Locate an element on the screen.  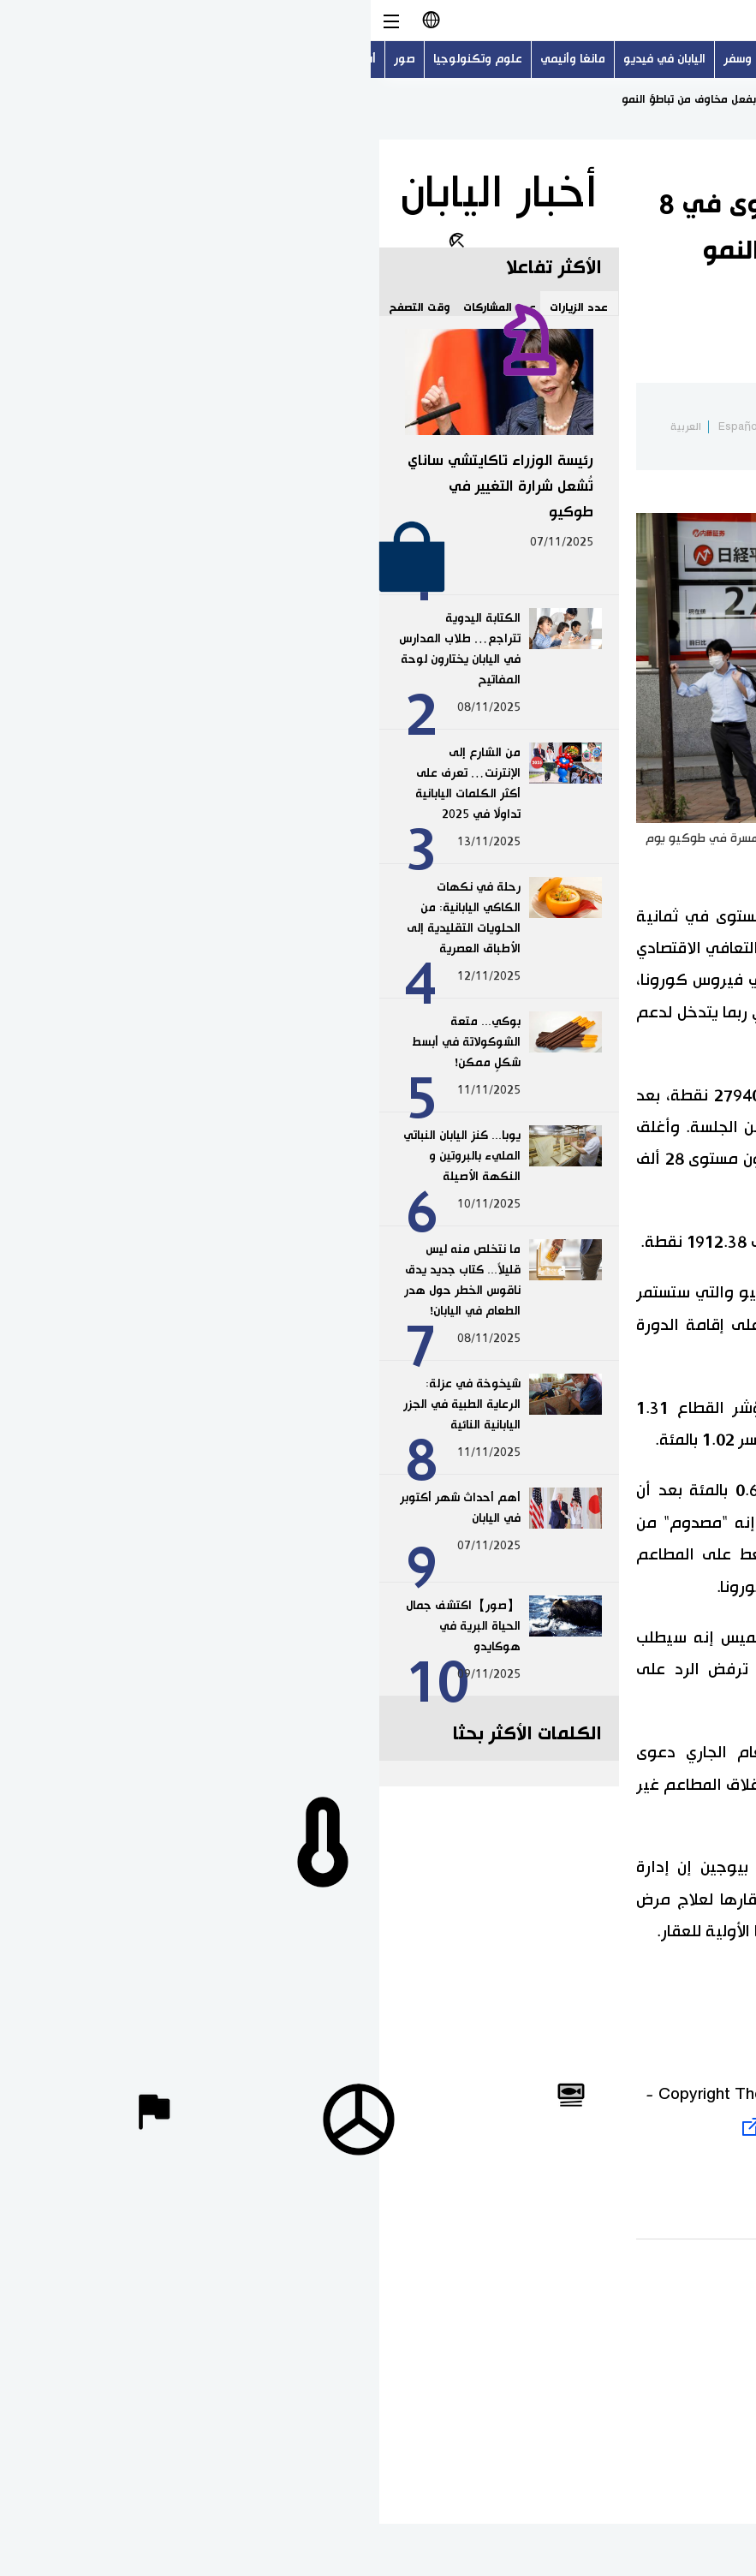
indicates high temperature reading is located at coordinates (323, 1842).